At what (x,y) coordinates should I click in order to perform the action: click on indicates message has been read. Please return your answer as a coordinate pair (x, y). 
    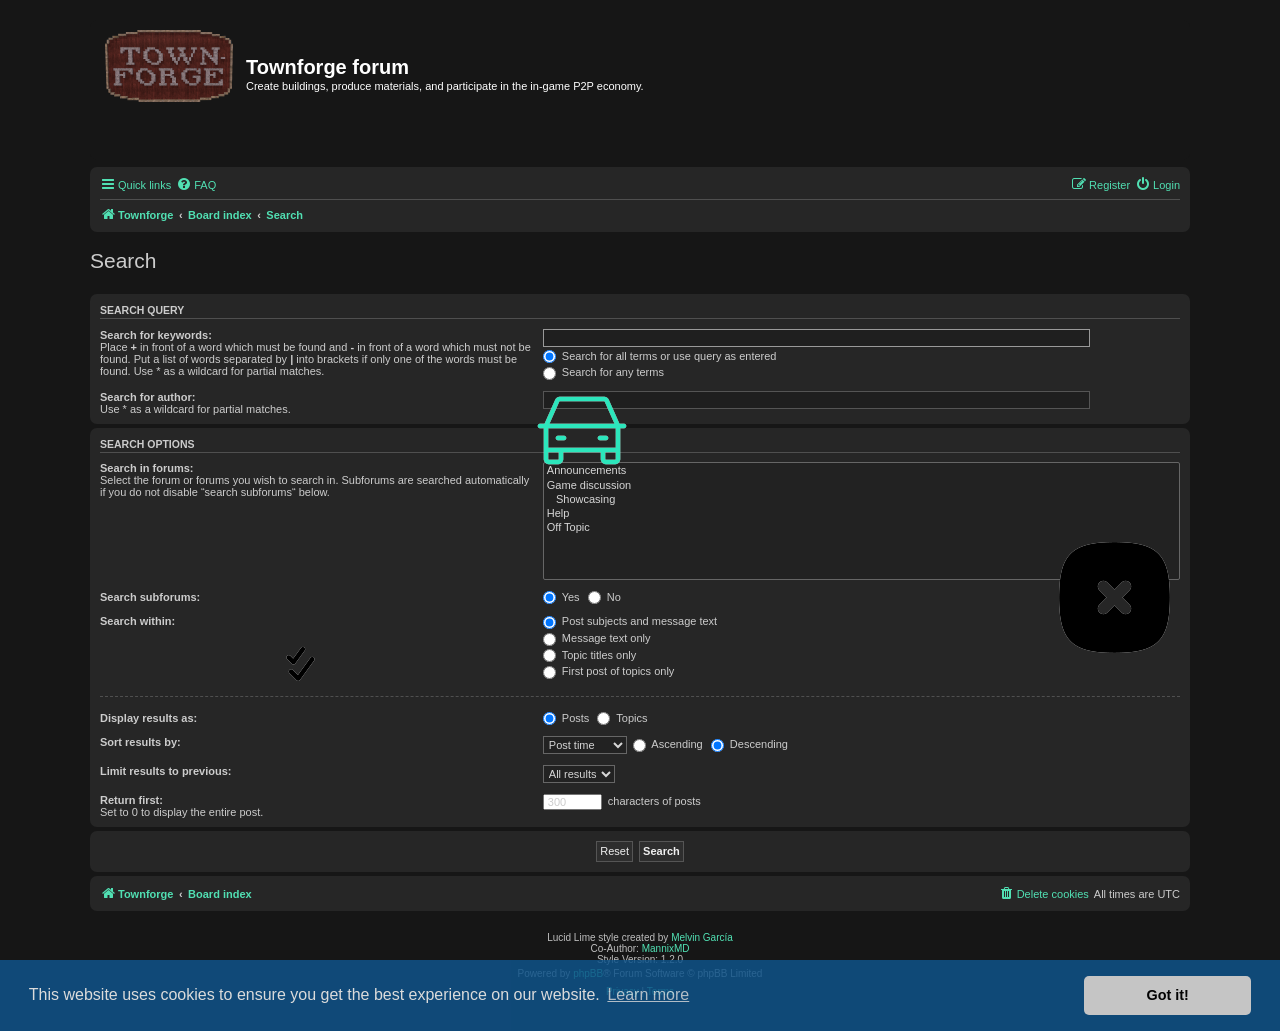
    Looking at the image, I should click on (300, 664).